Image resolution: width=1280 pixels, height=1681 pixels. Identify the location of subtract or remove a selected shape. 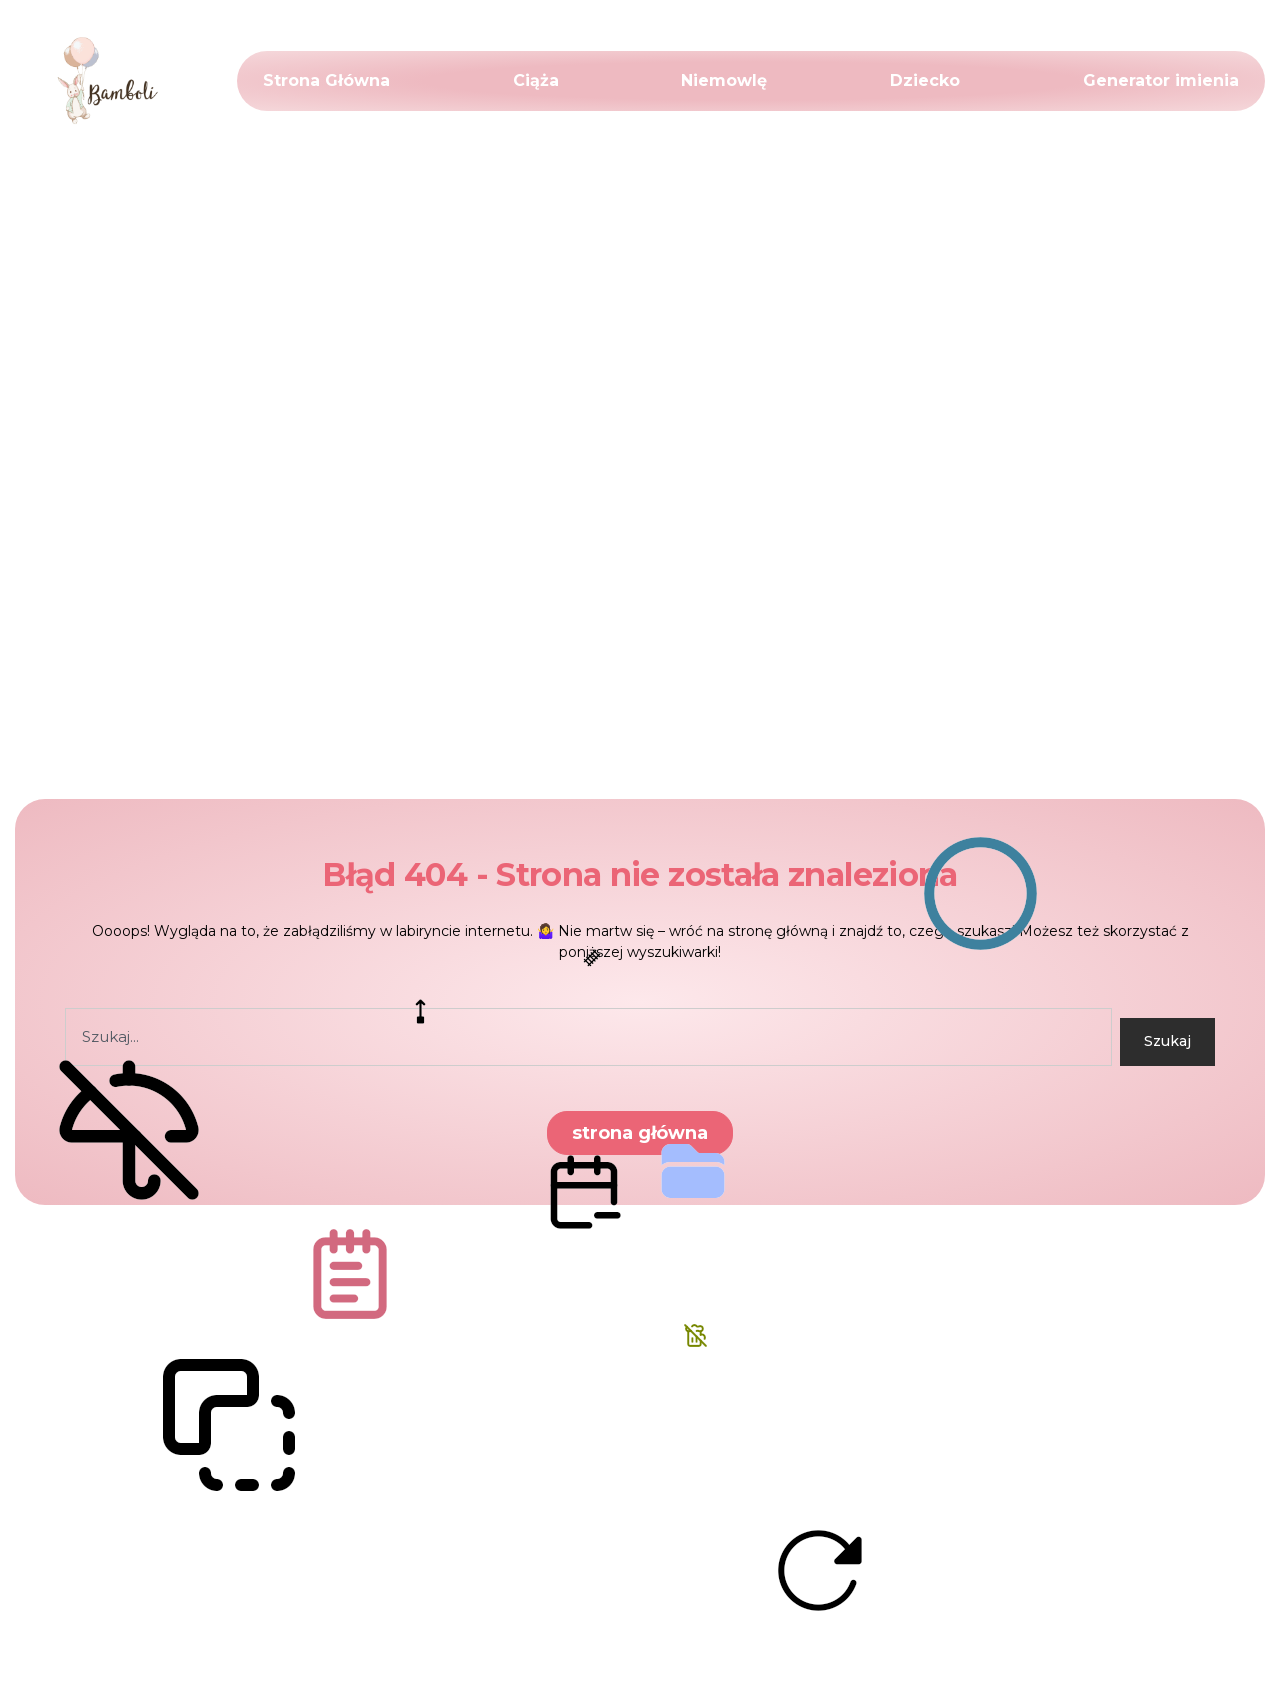
(229, 1425).